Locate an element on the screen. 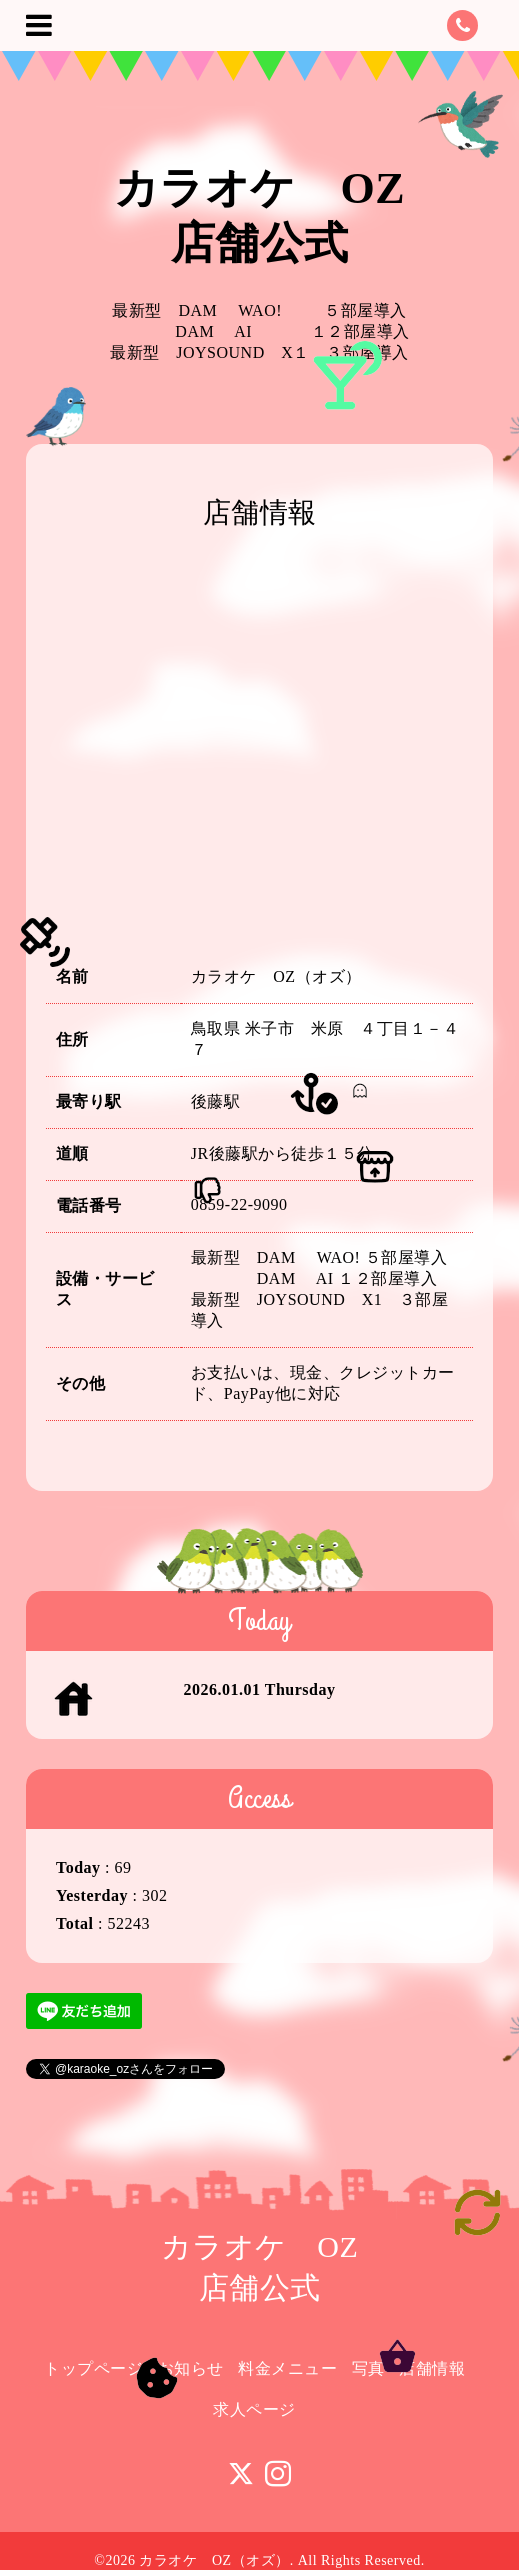  manage cookie preferences and privacy settings is located at coordinates (157, 2378).